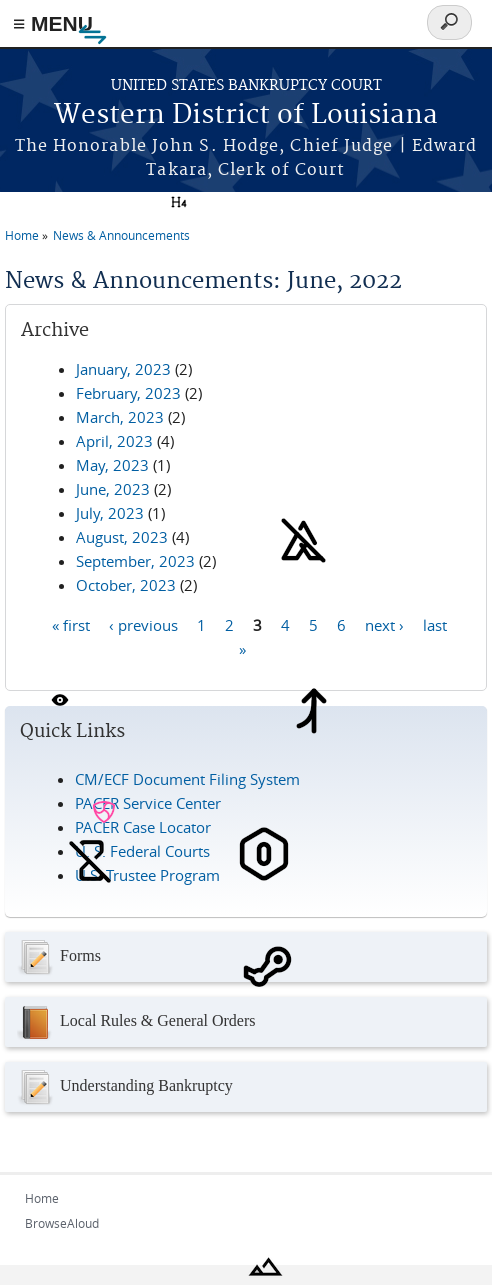 Image resolution: width=492 pixels, height=1285 pixels. Describe the element at coordinates (60, 700) in the screenshot. I see `view or preview content` at that location.